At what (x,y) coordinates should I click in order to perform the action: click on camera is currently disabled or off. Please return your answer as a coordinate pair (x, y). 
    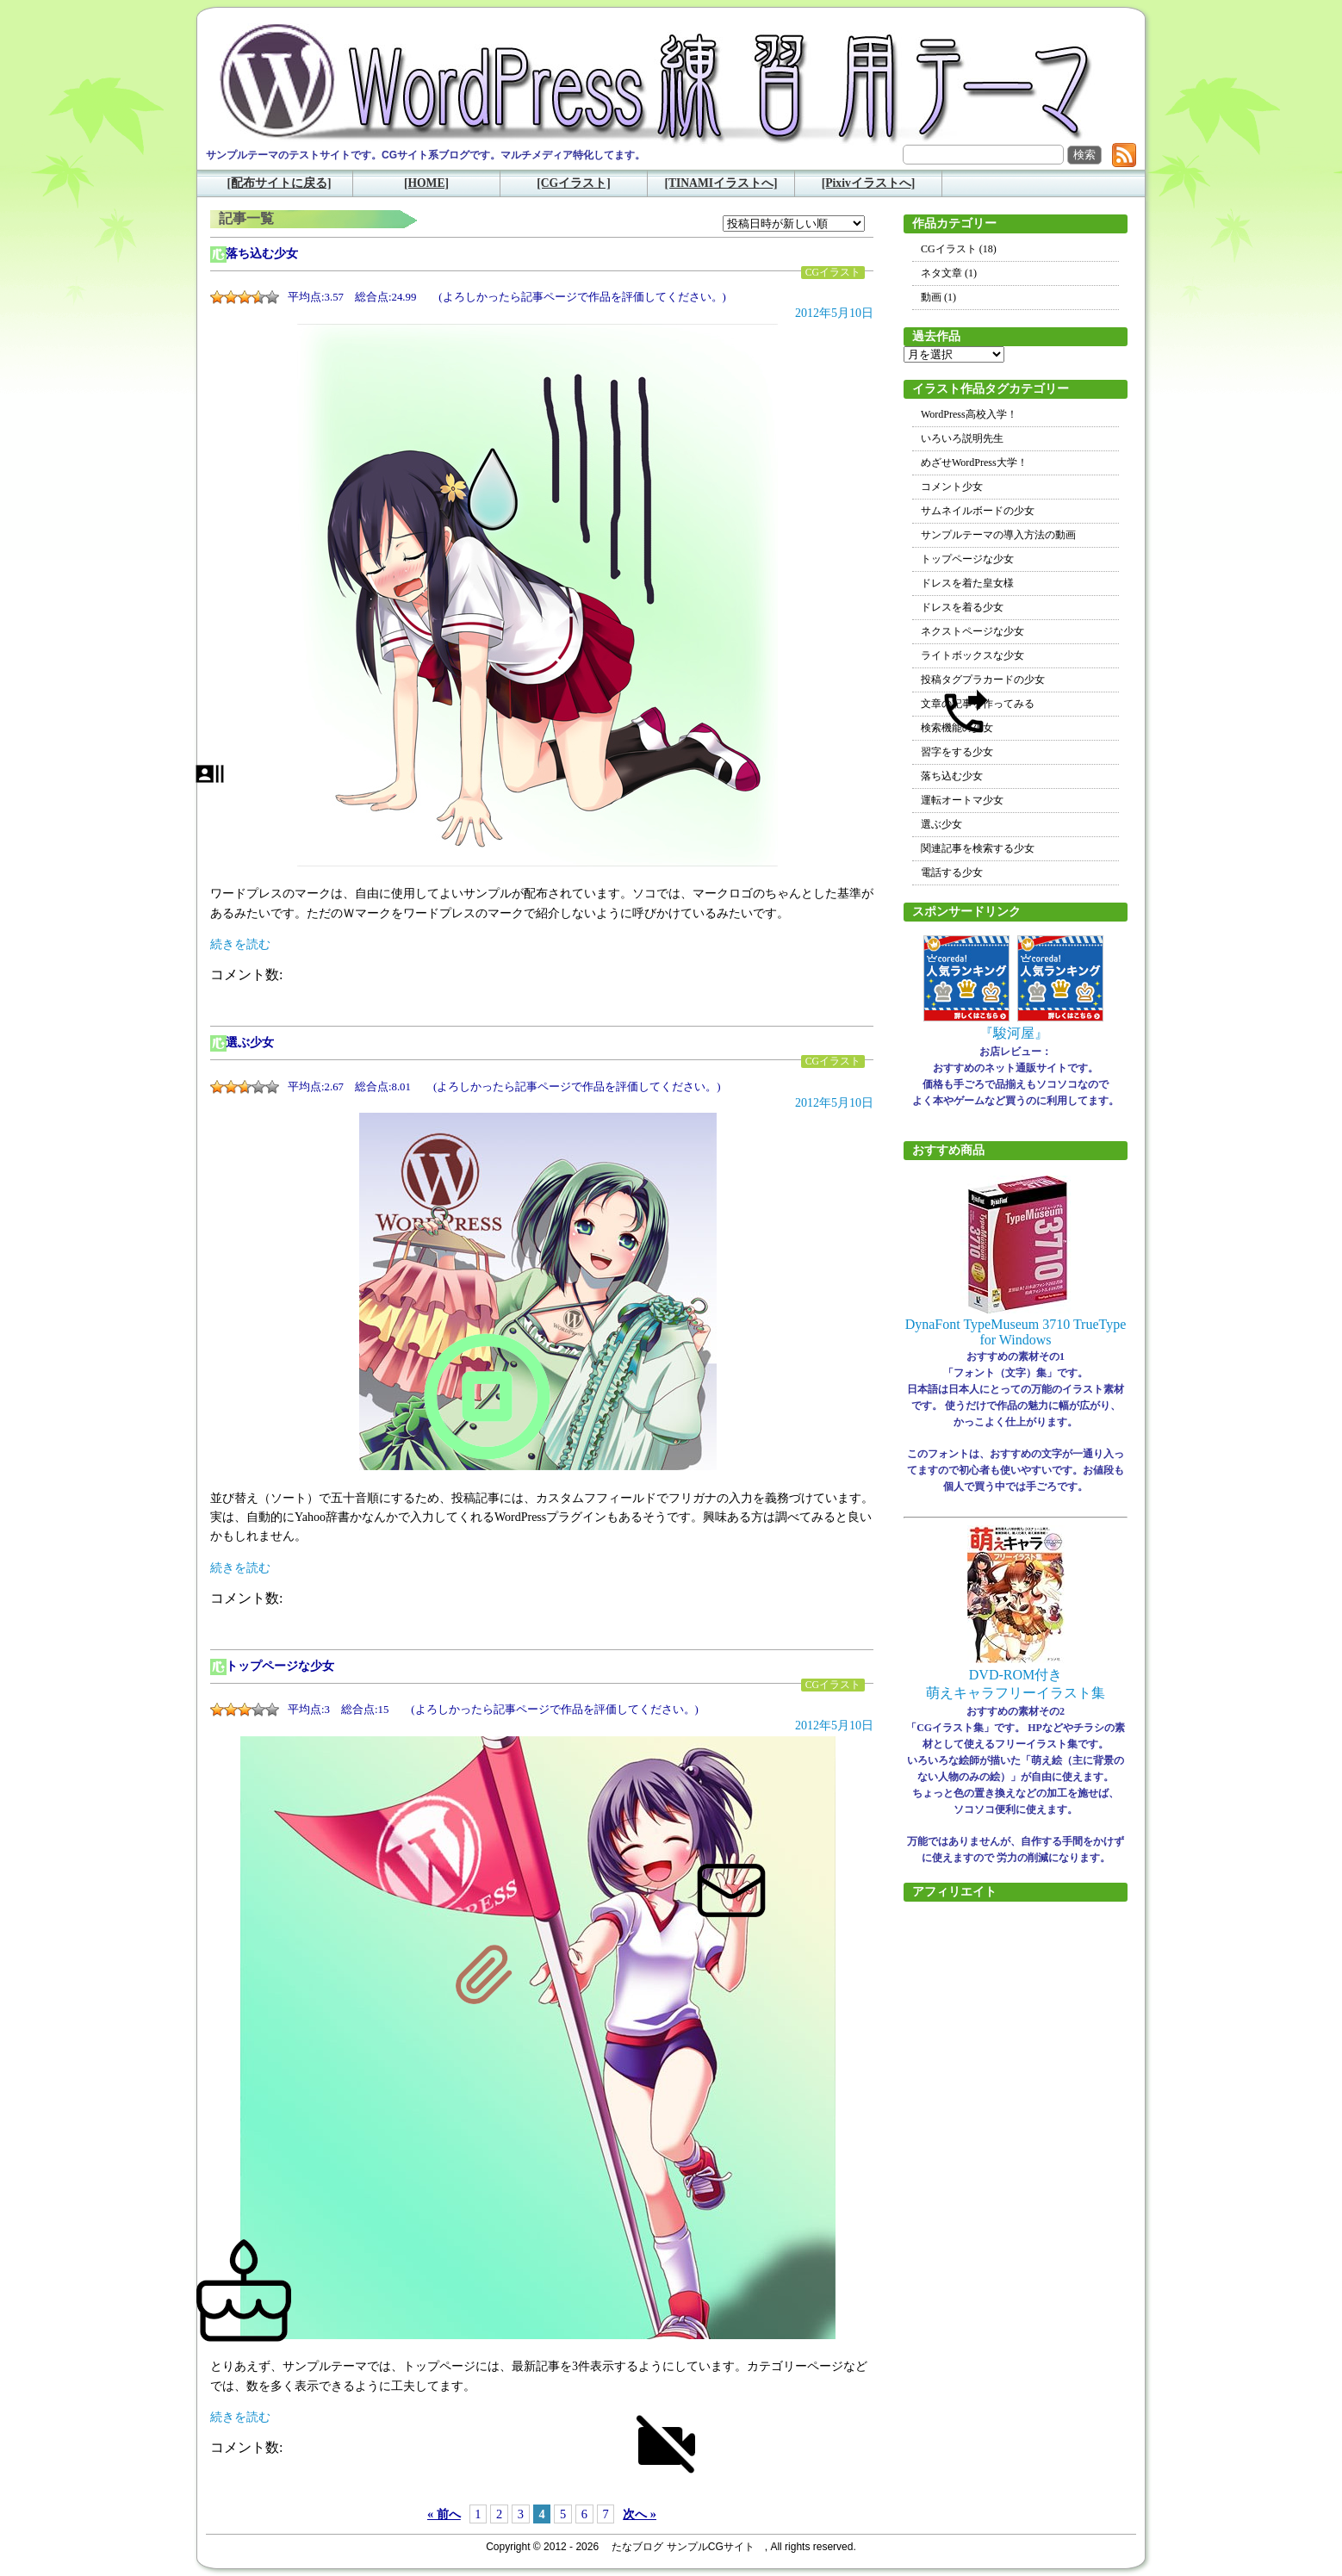
    Looking at the image, I should click on (667, 2446).